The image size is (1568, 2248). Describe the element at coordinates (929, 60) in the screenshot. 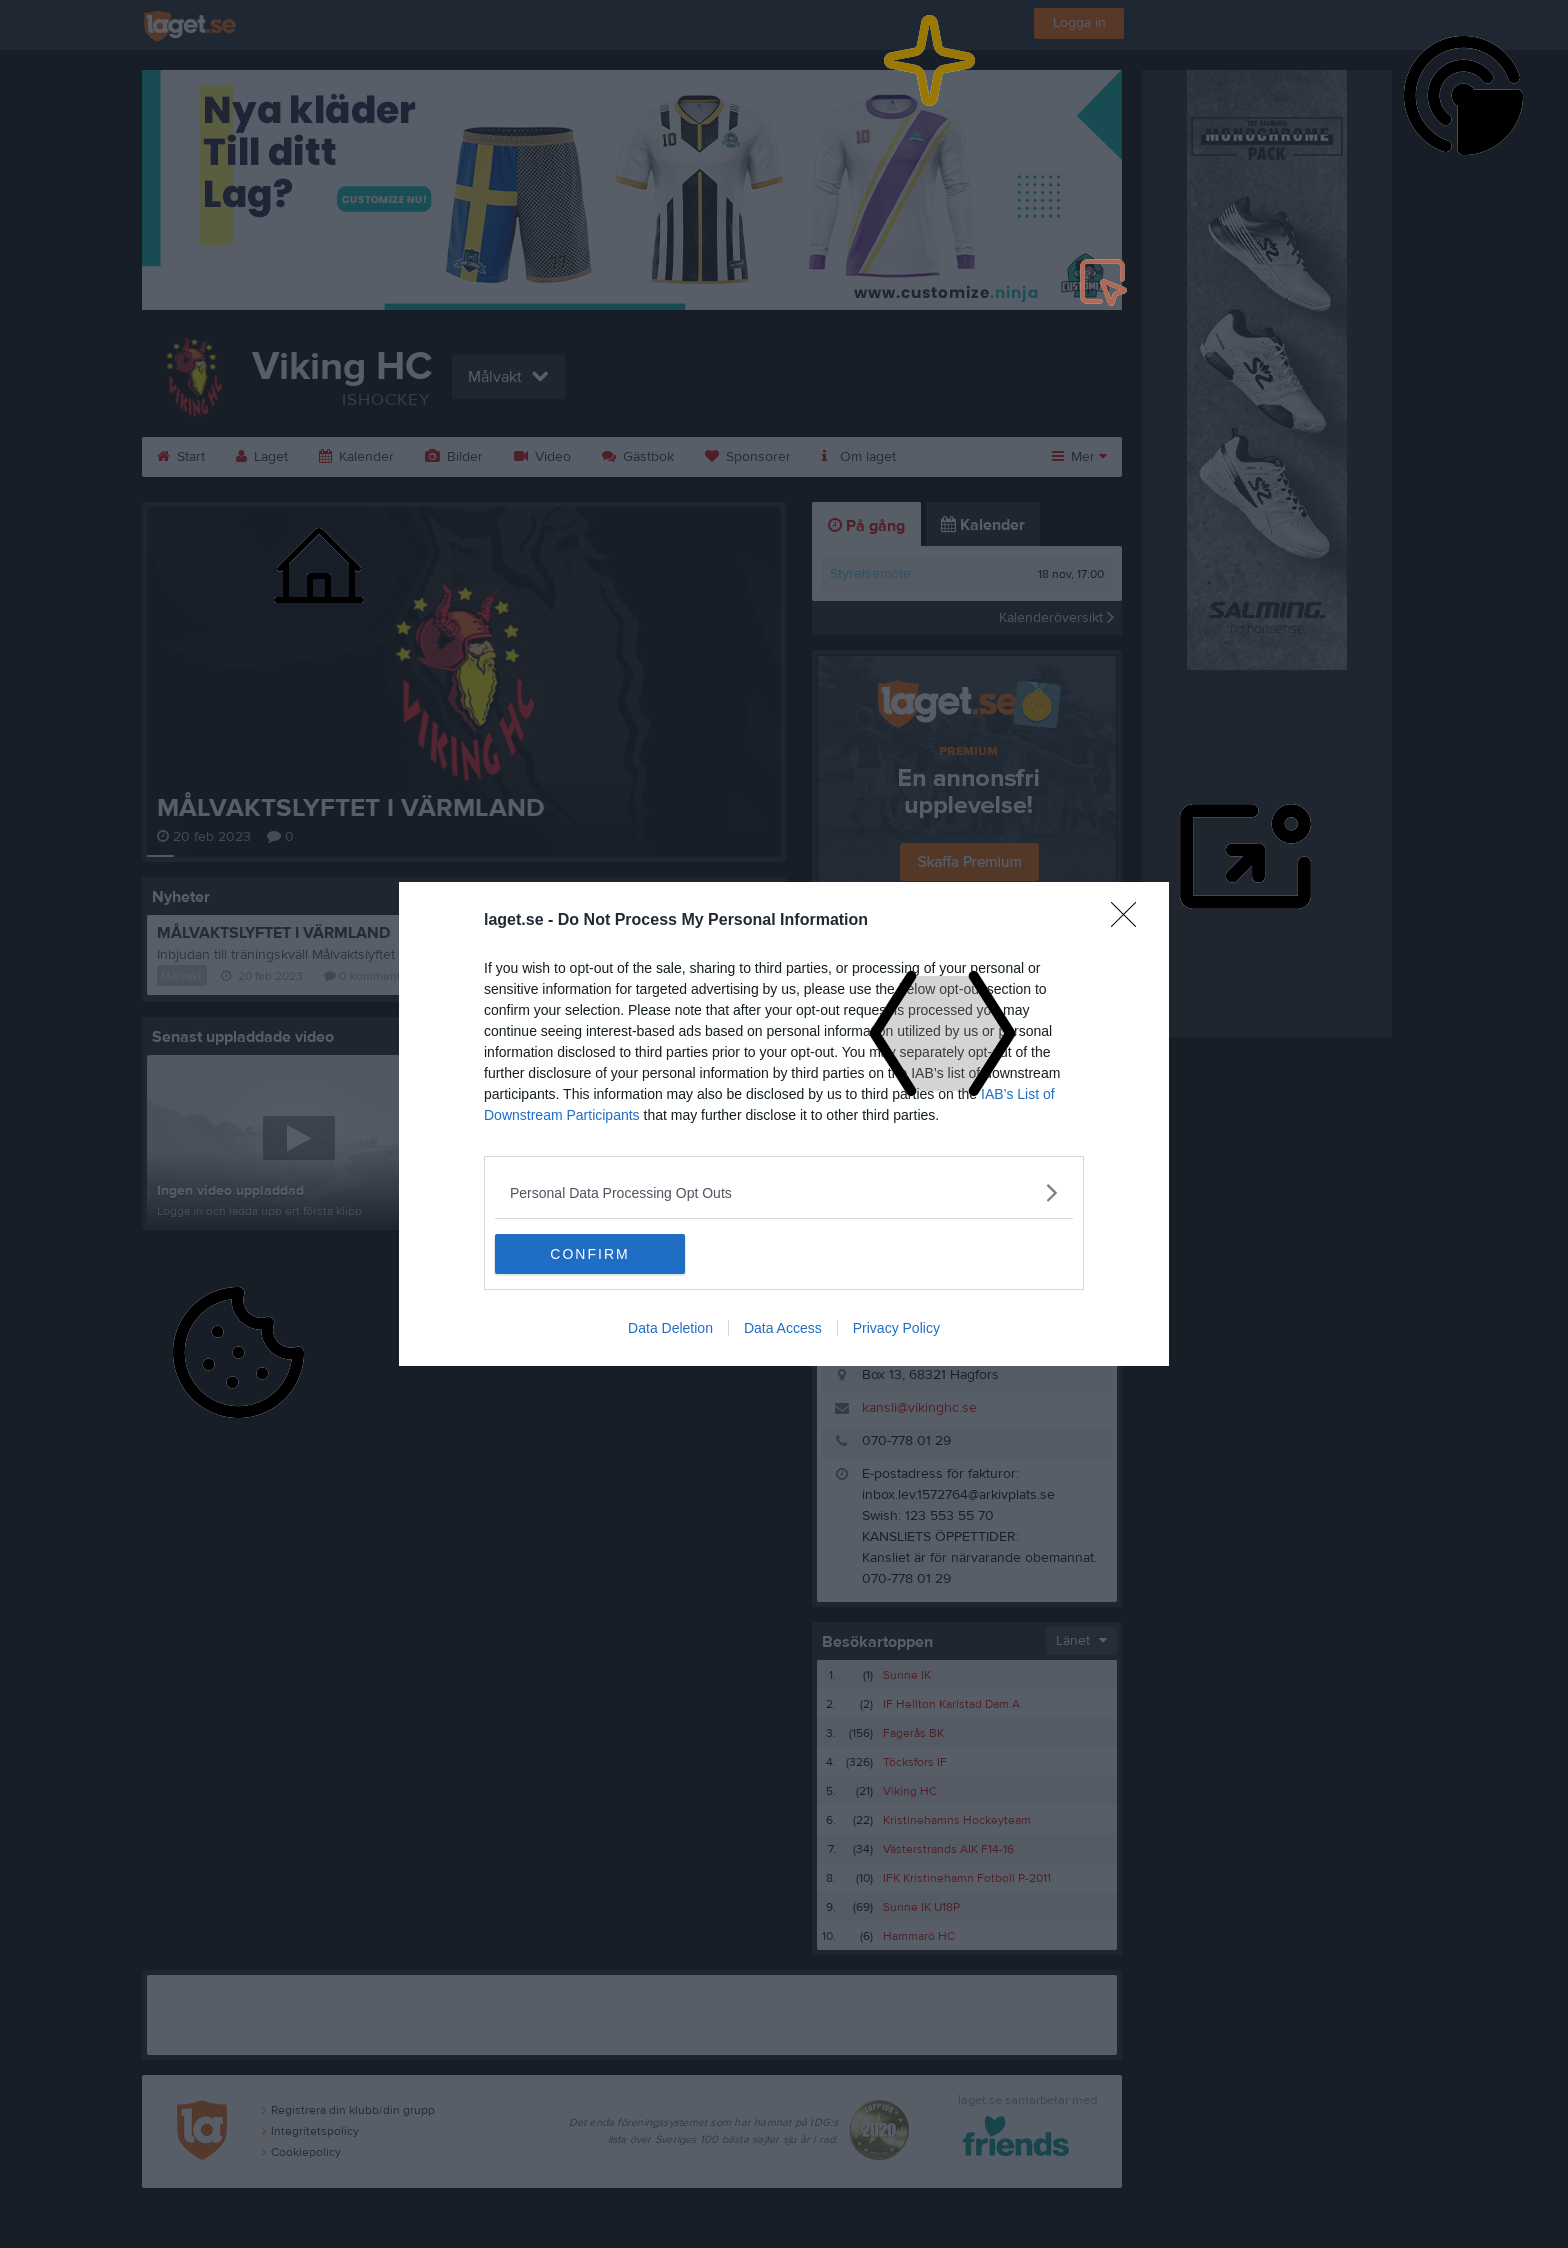

I see `indicates AI-generated or enhanced content` at that location.